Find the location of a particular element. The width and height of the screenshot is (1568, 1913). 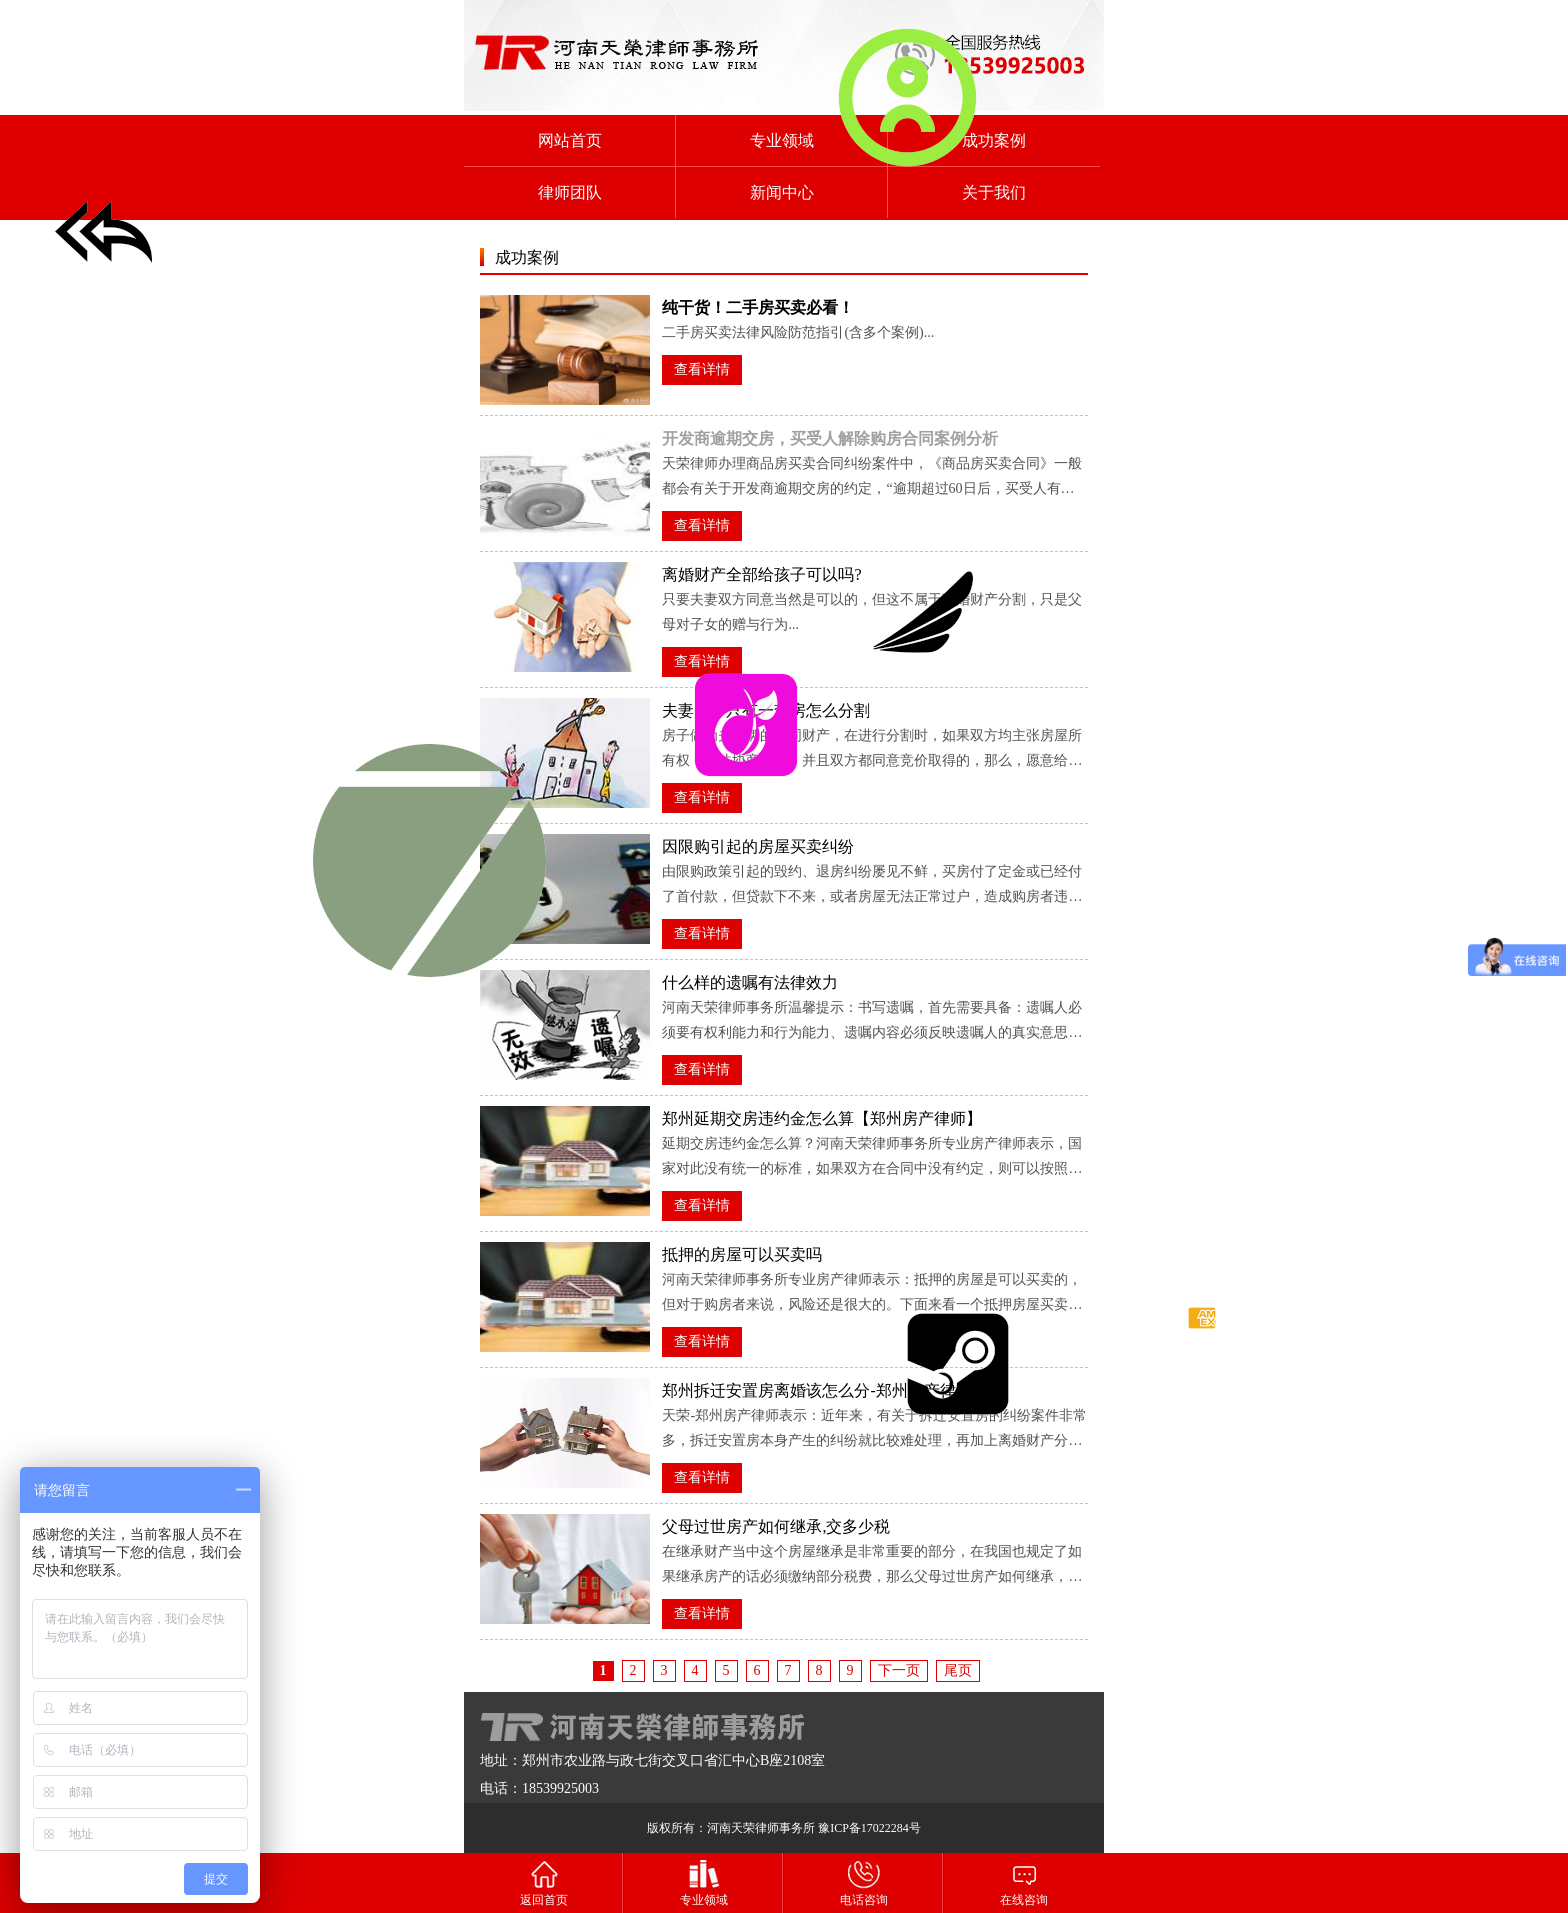

Ethiopian Airlines logo is located at coordinates (923, 612).